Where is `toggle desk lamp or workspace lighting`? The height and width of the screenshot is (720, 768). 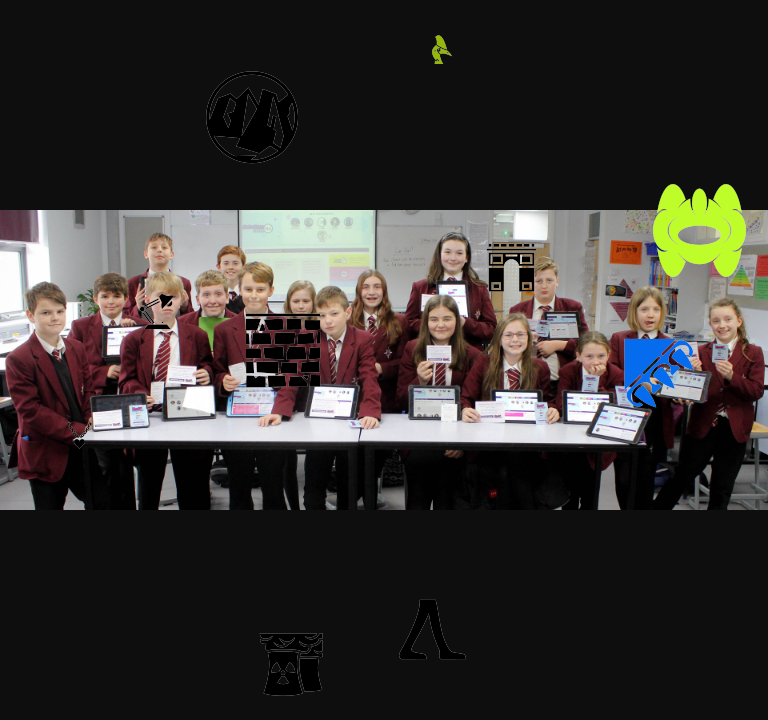
toggle desk lamp or workspace lighting is located at coordinates (157, 311).